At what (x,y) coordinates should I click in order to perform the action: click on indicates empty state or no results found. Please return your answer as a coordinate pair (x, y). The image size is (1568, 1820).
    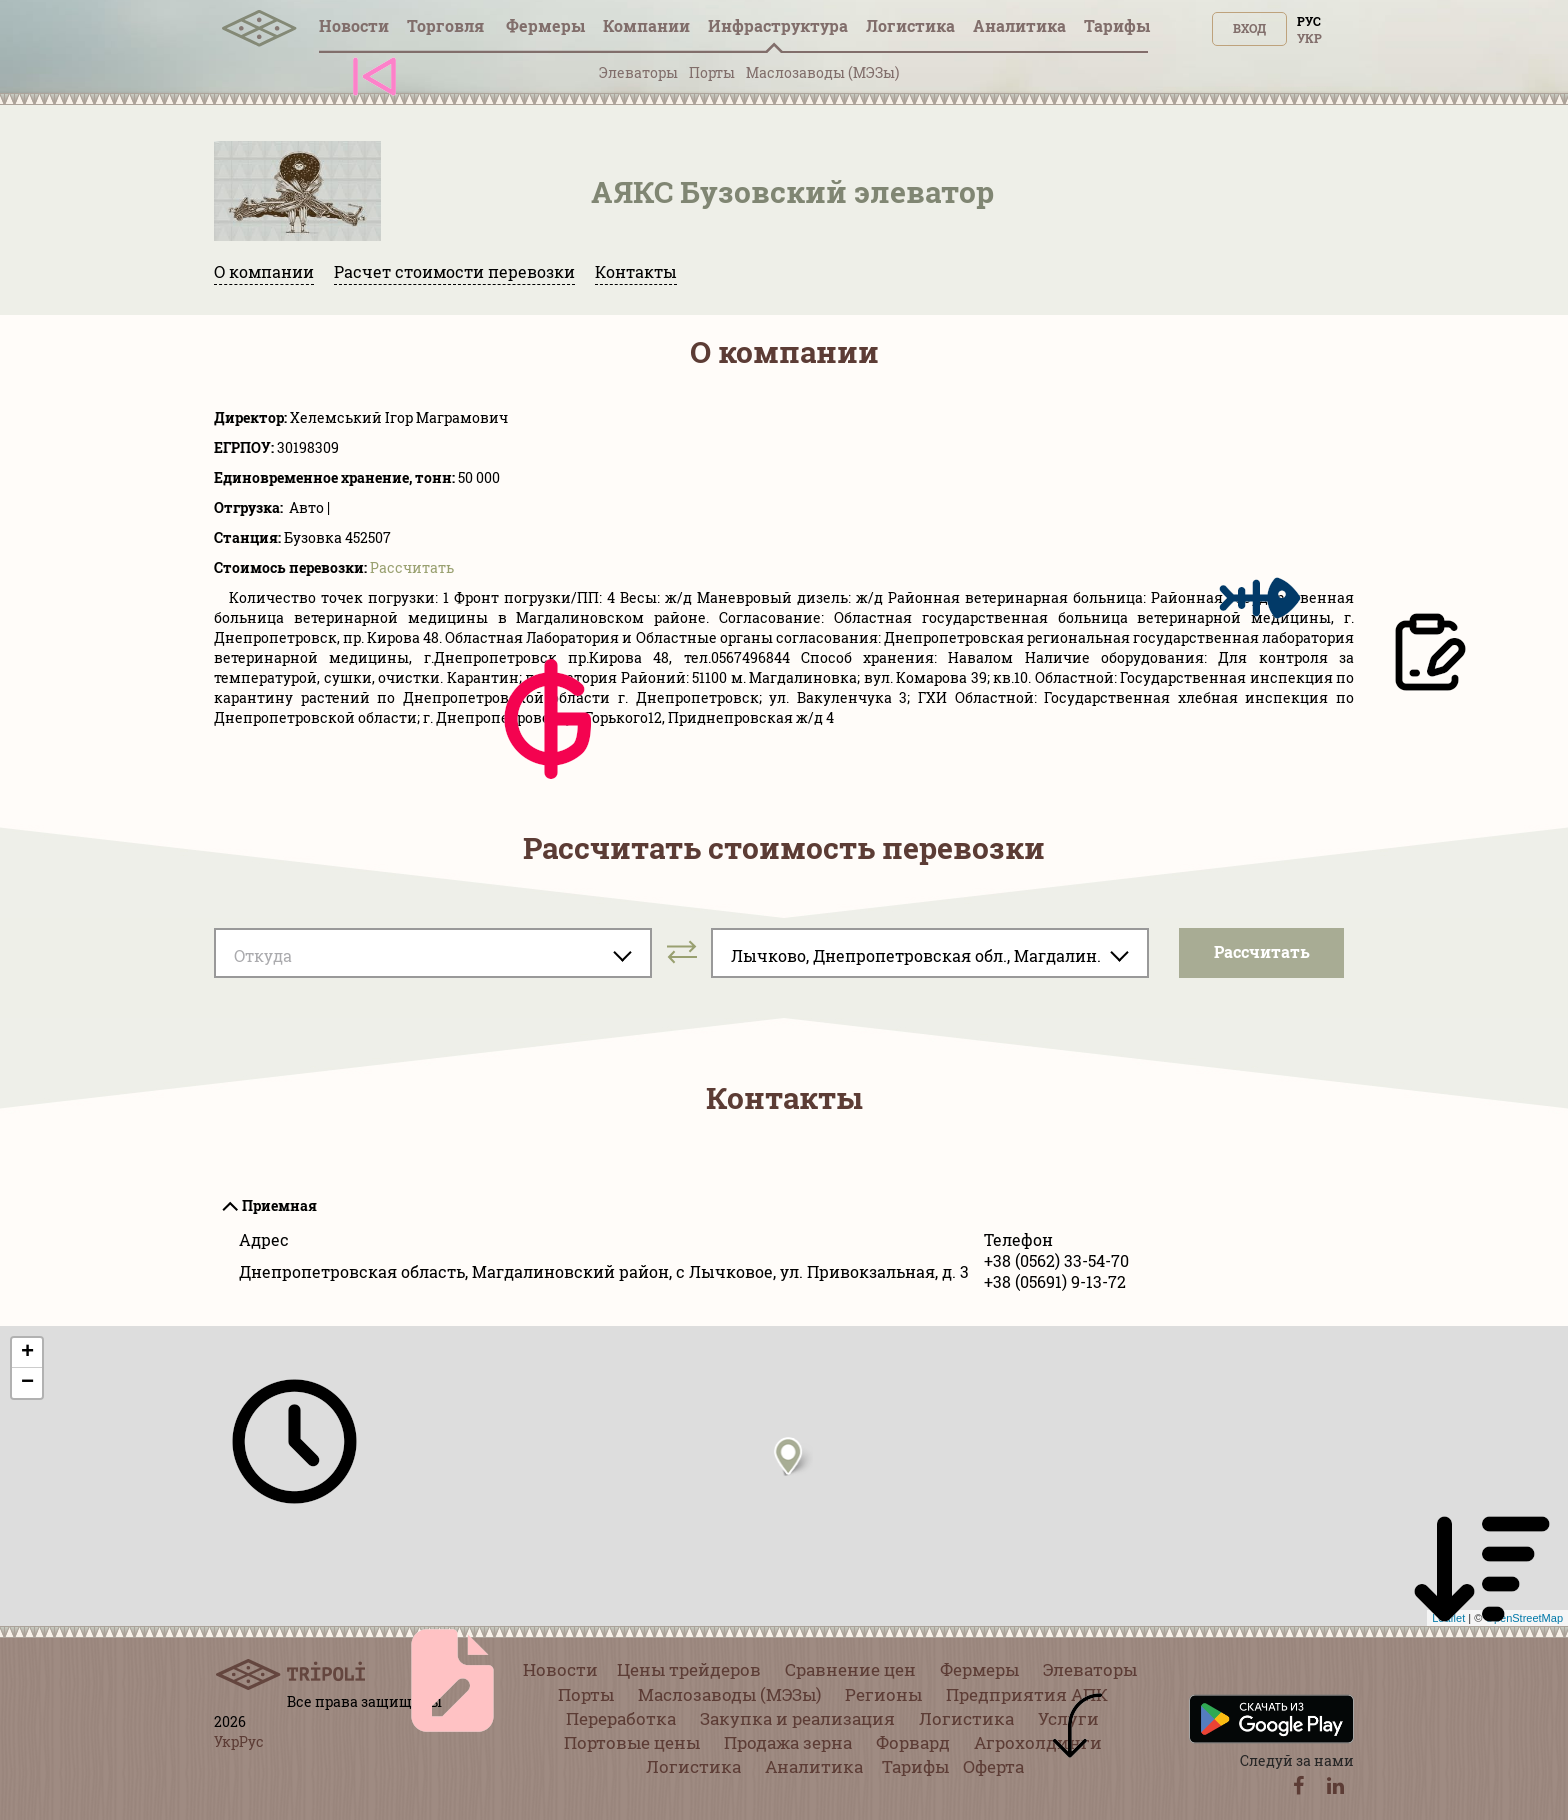
    Looking at the image, I should click on (1260, 598).